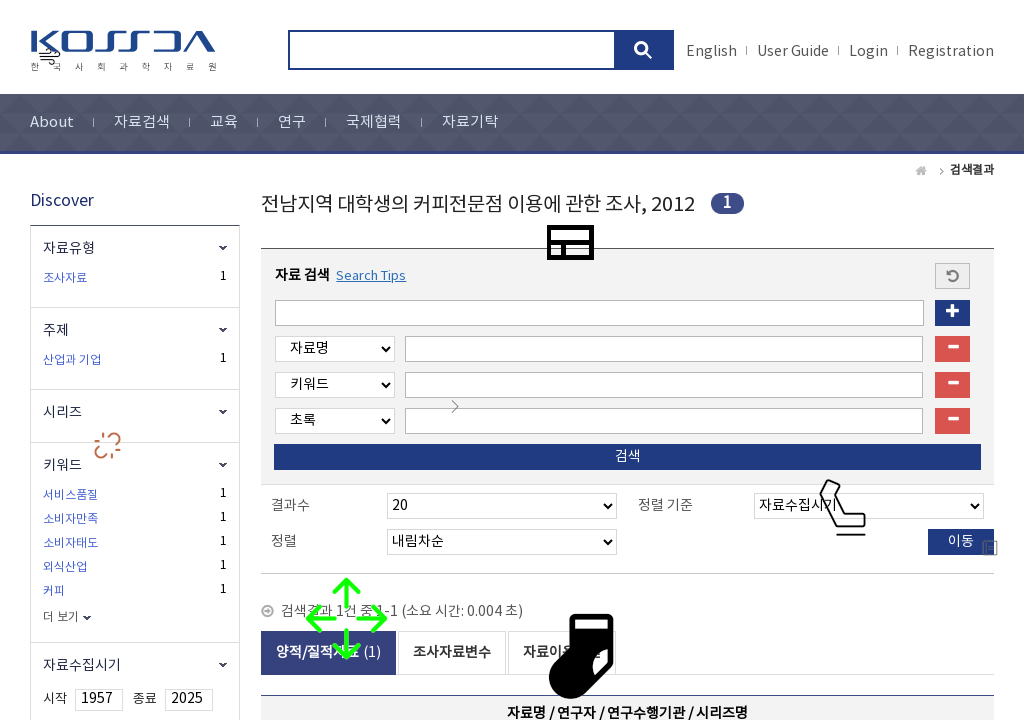  I want to click on browse clothing or apparel items, so click(584, 655).